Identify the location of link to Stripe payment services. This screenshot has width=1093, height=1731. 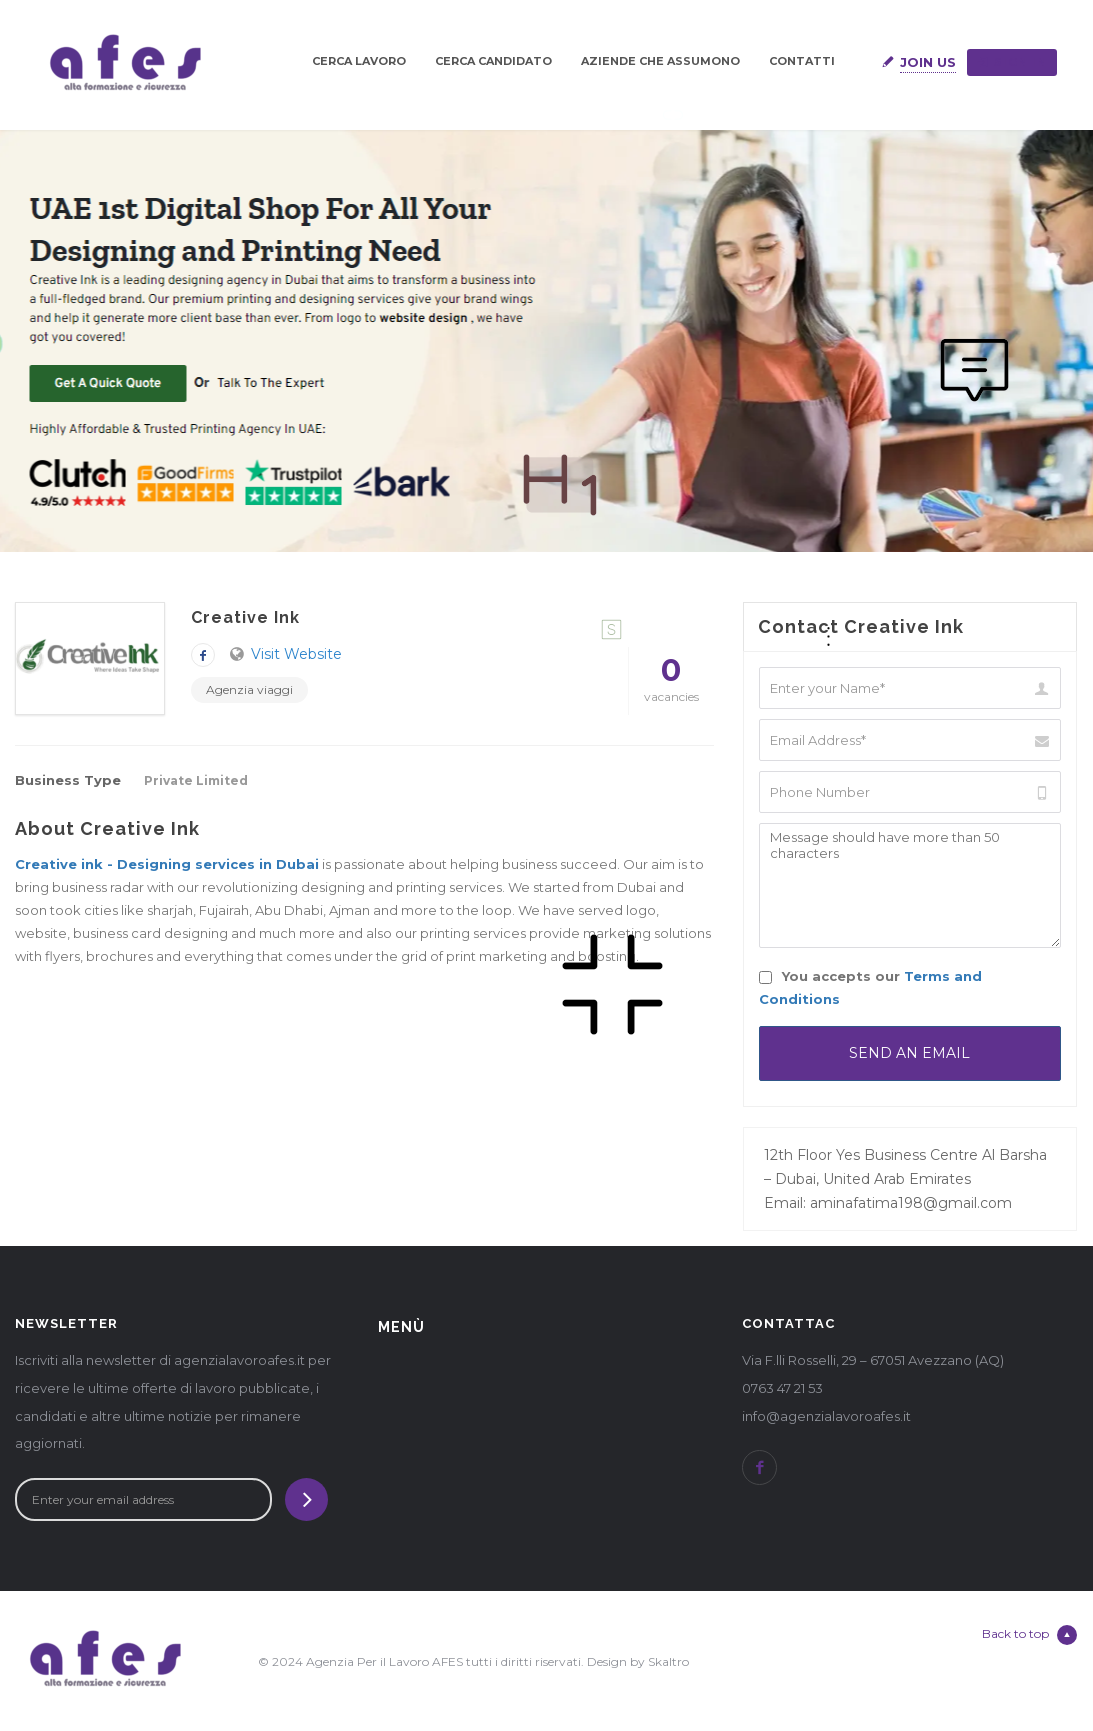
(611, 629).